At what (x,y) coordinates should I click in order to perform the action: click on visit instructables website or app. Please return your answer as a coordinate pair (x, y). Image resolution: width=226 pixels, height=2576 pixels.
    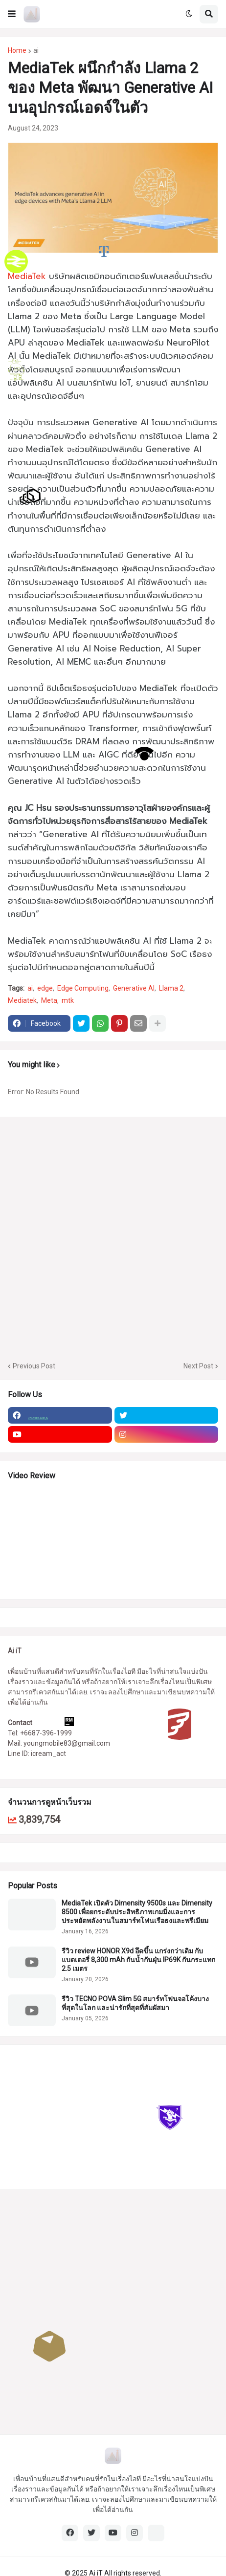
    Looking at the image, I should click on (16, 369).